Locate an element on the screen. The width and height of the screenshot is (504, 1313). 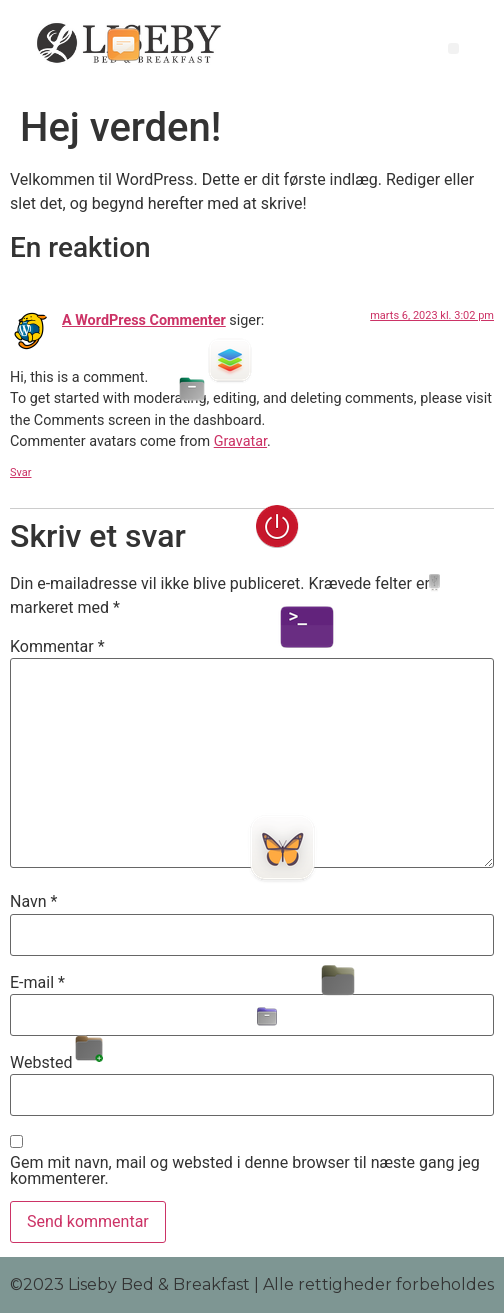
shut down or power off the system is located at coordinates (278, 527).